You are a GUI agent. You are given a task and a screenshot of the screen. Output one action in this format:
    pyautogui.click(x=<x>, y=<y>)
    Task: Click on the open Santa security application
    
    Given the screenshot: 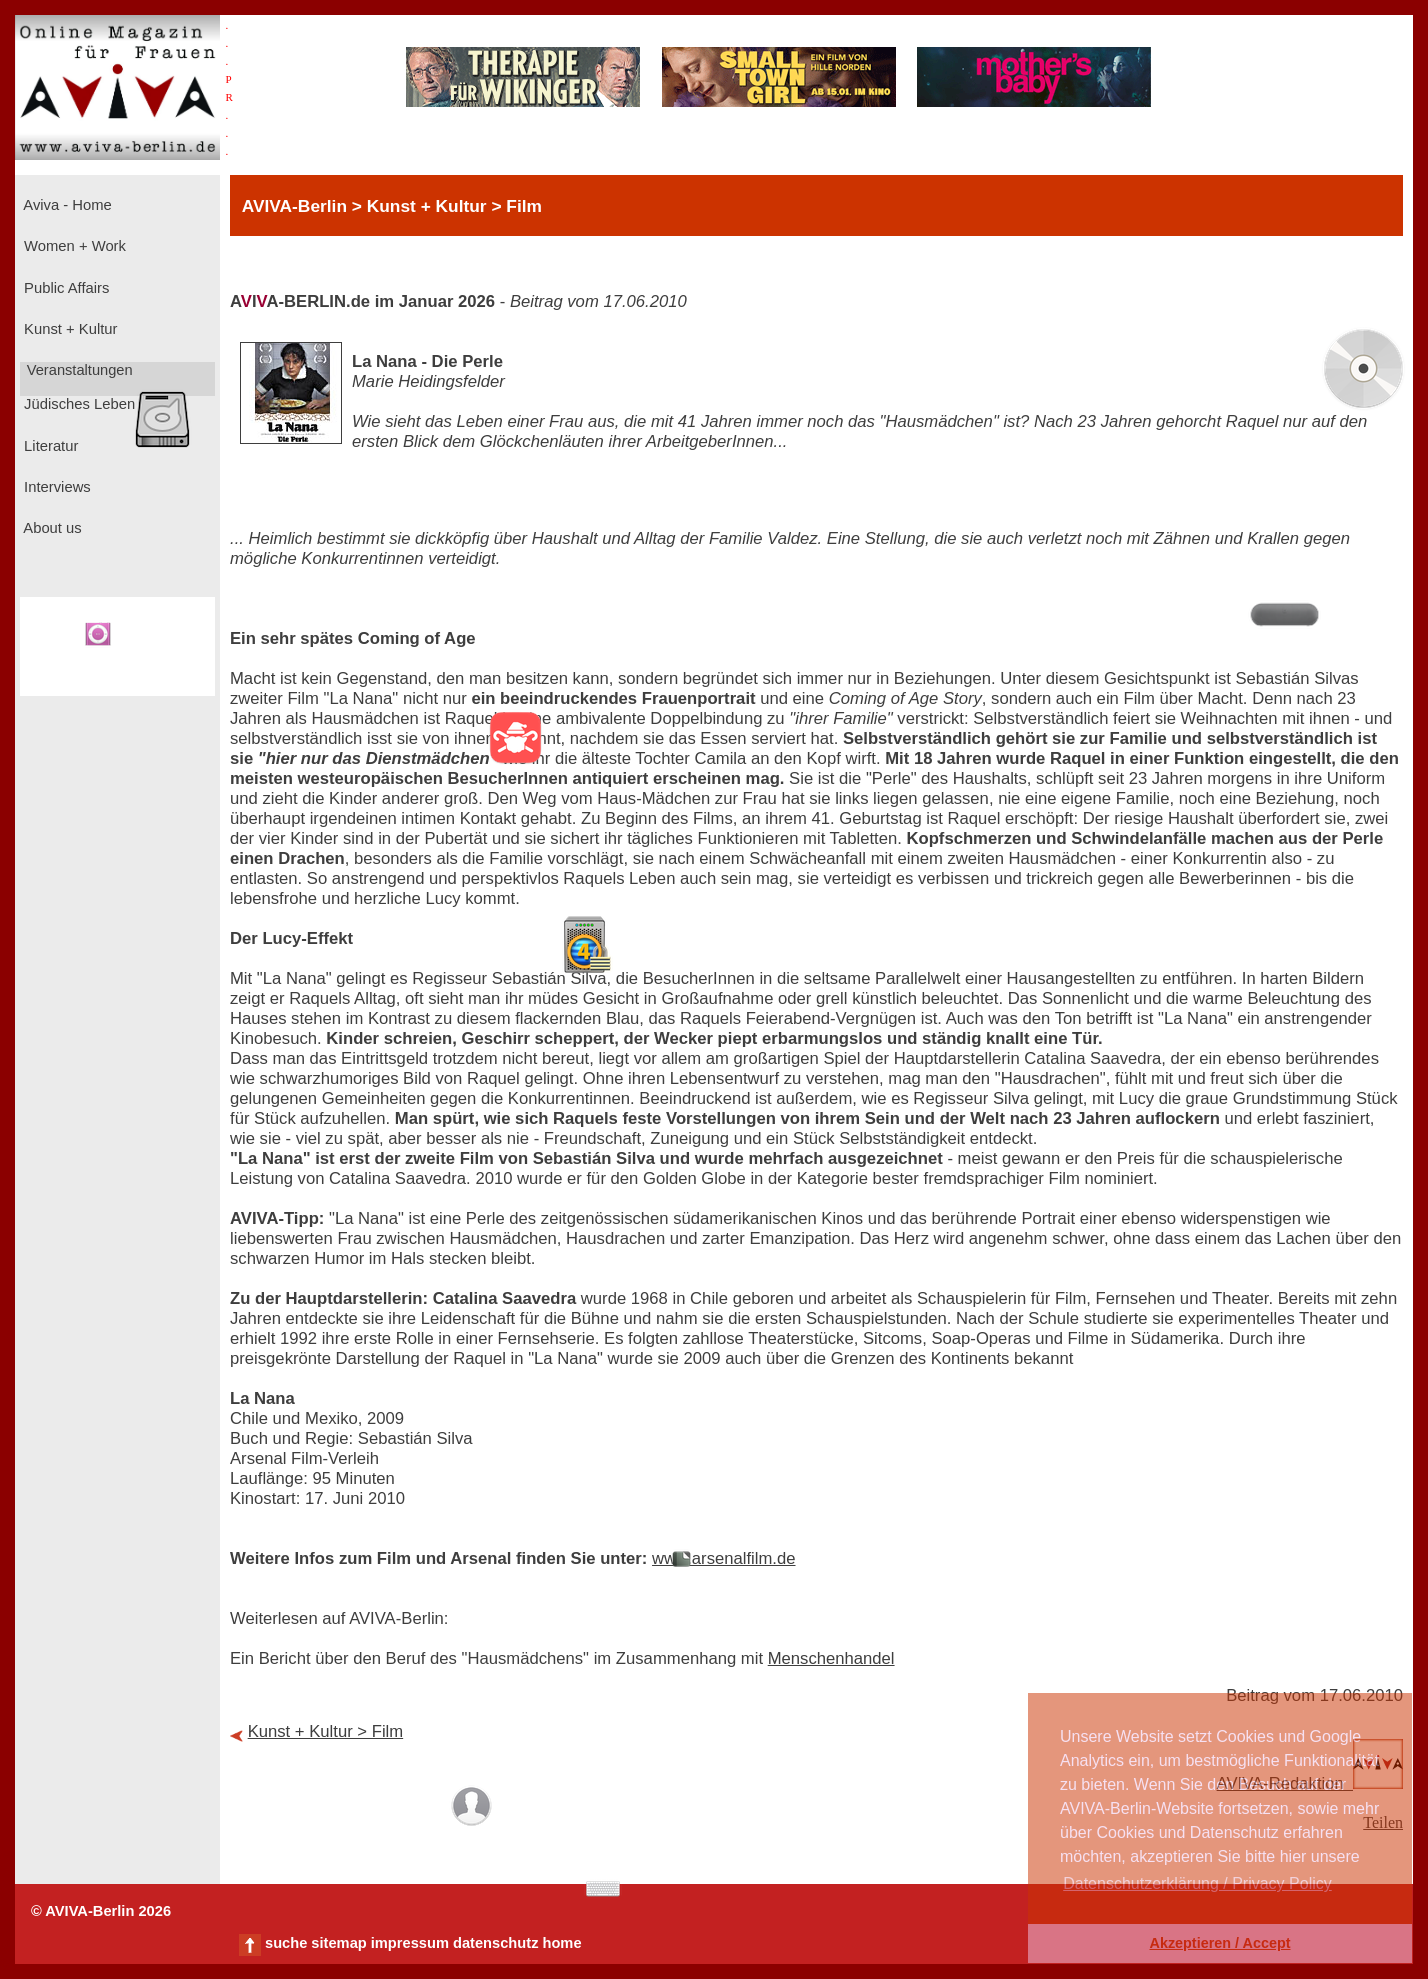 What is the action you would take?
    pyautogui.click(x=515, y=737)
    